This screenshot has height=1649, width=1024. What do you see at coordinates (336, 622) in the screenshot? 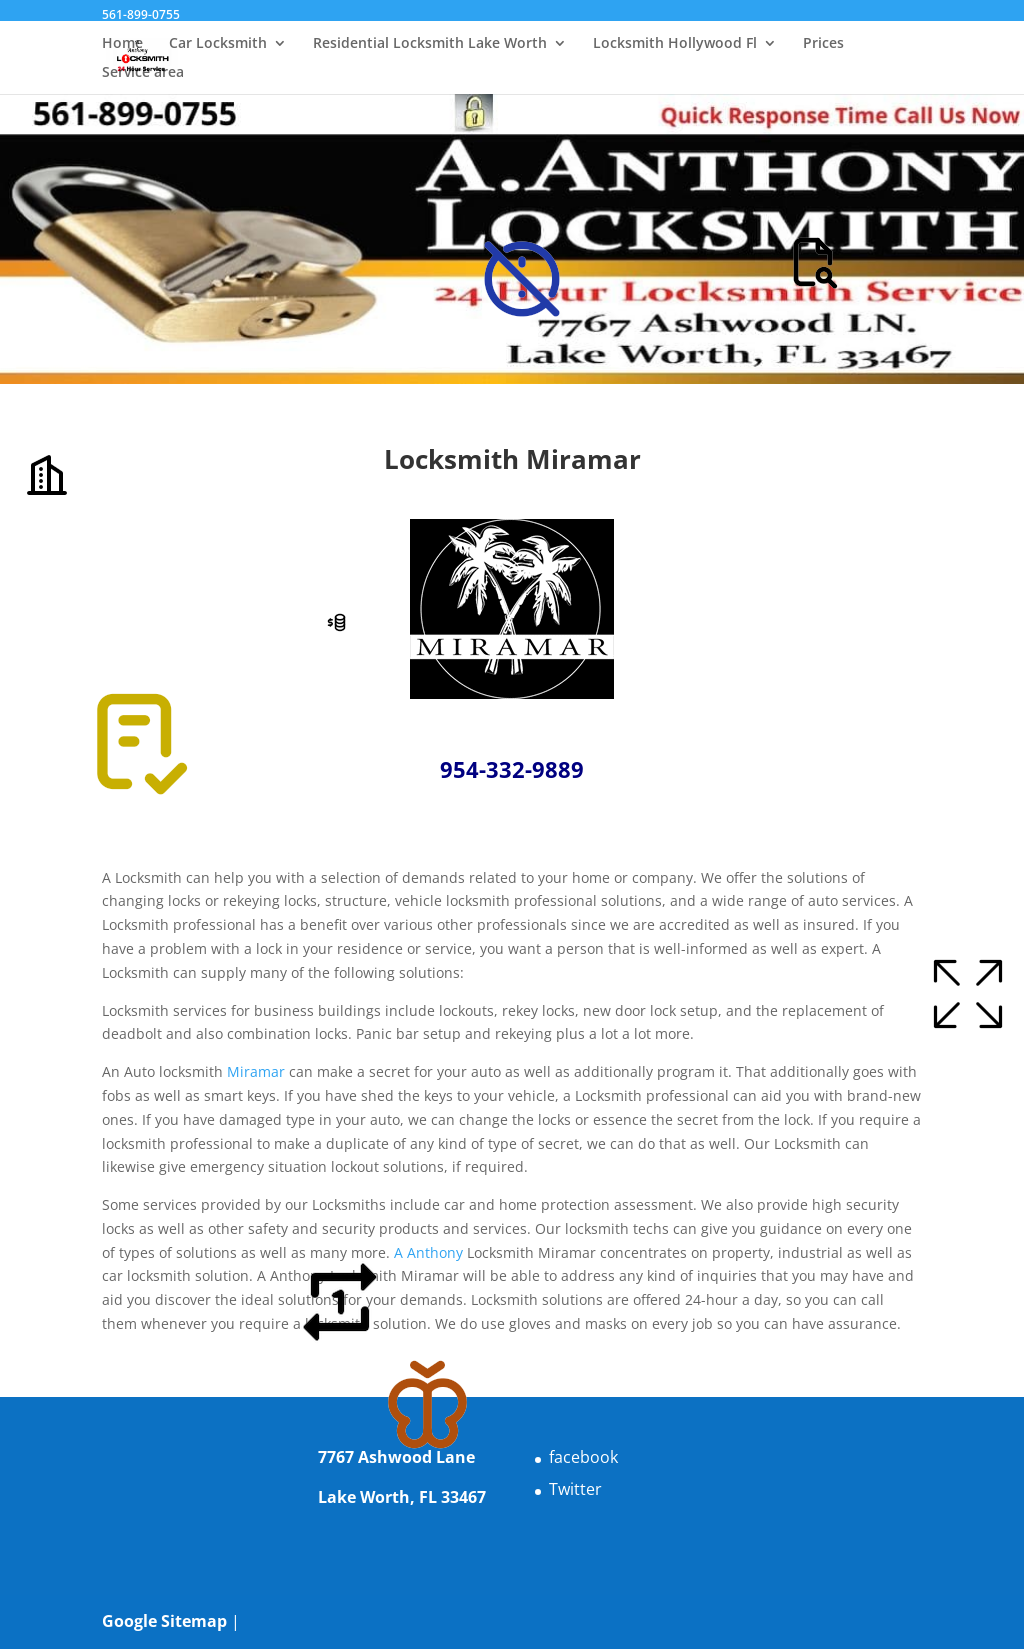
I see `view business plan or financial overview` at bounding box center [336, 622].